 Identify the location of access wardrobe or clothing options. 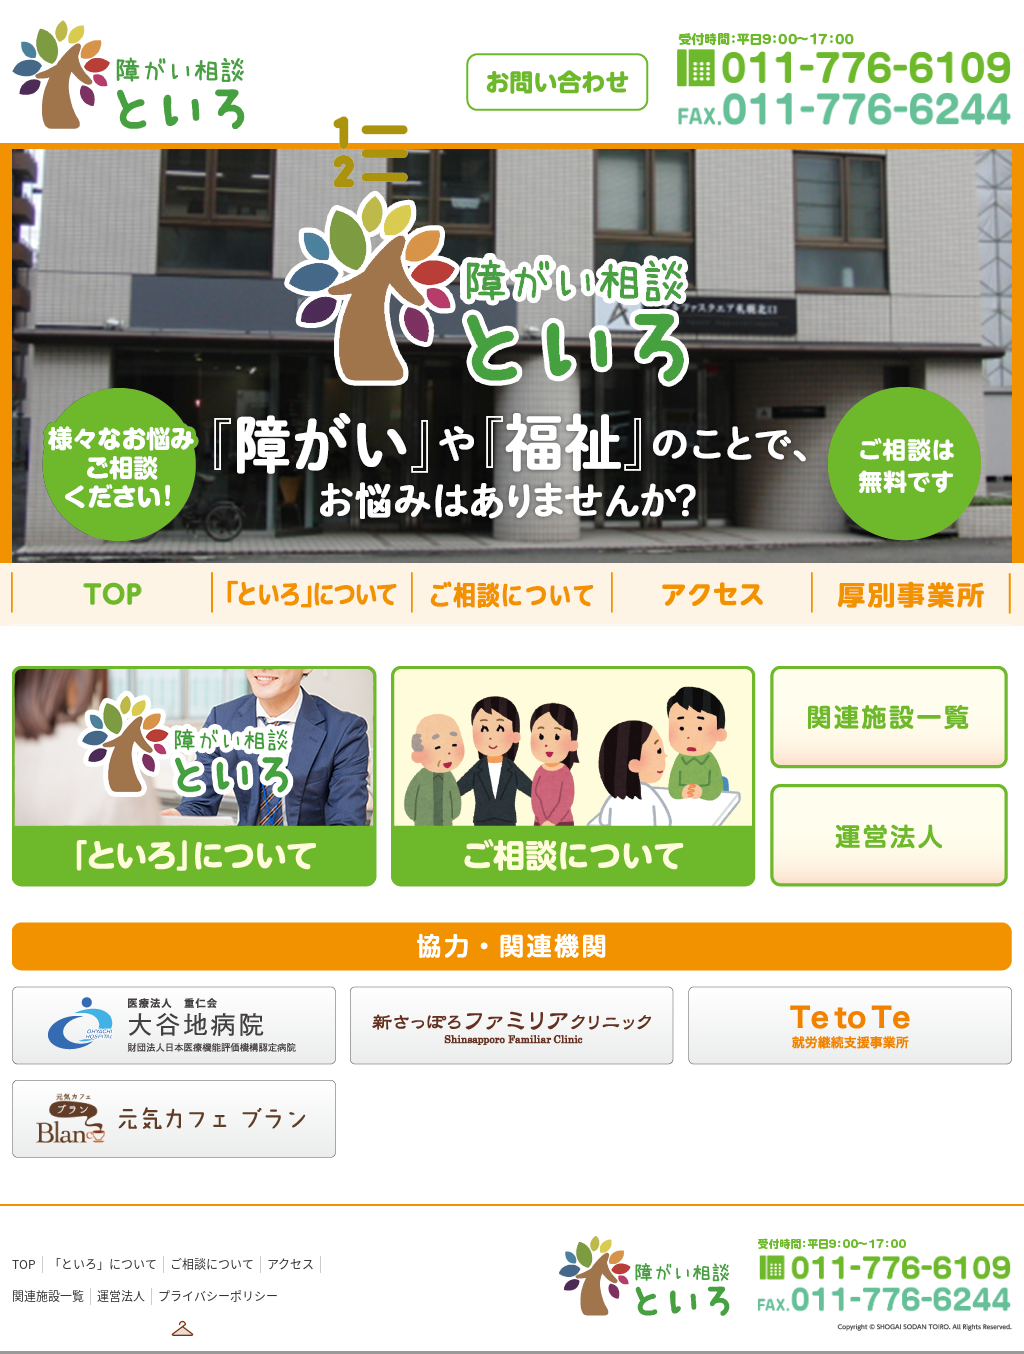
(182, 1329).